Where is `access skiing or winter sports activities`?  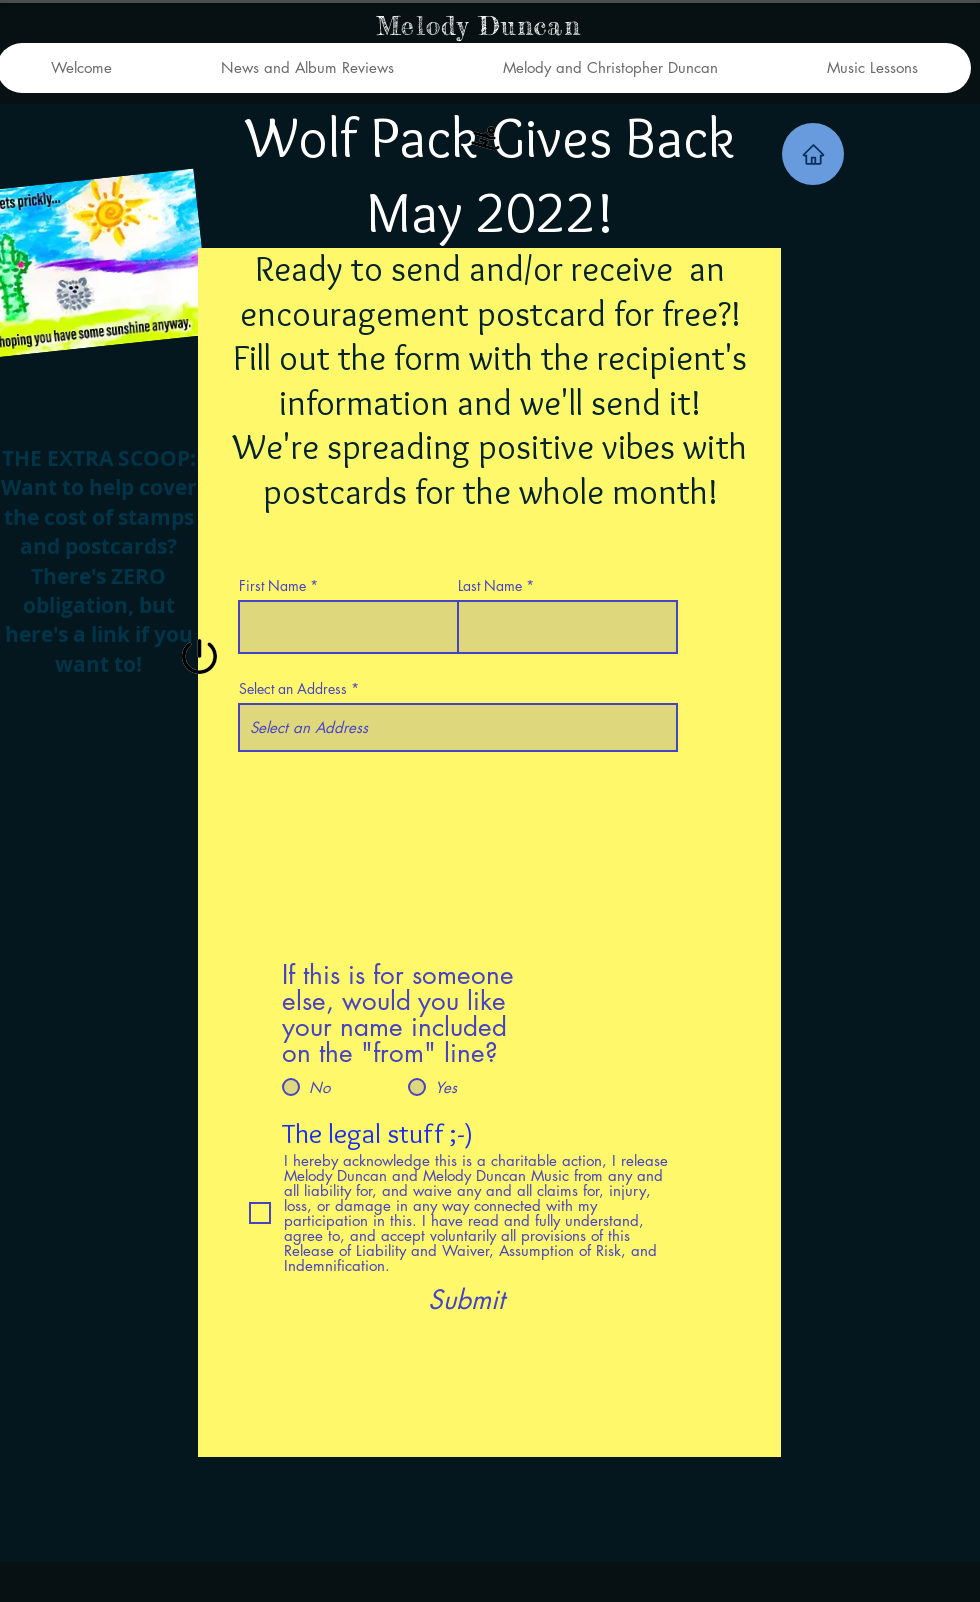 access skiing or winter sports activities is located at coordinates (485, 138).